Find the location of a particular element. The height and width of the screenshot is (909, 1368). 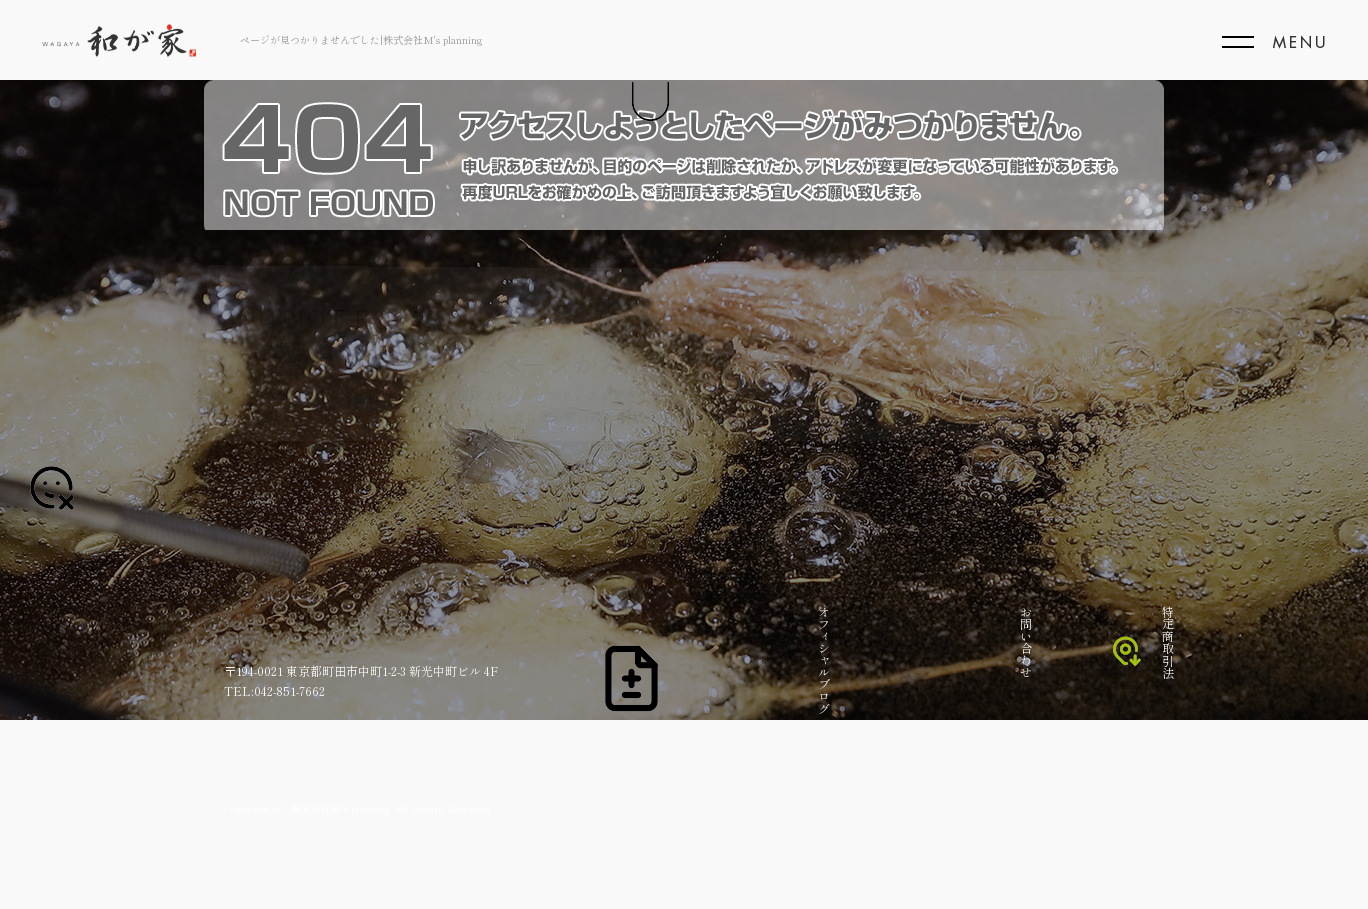

view file differences or changes is located at coordinates (631, 678).